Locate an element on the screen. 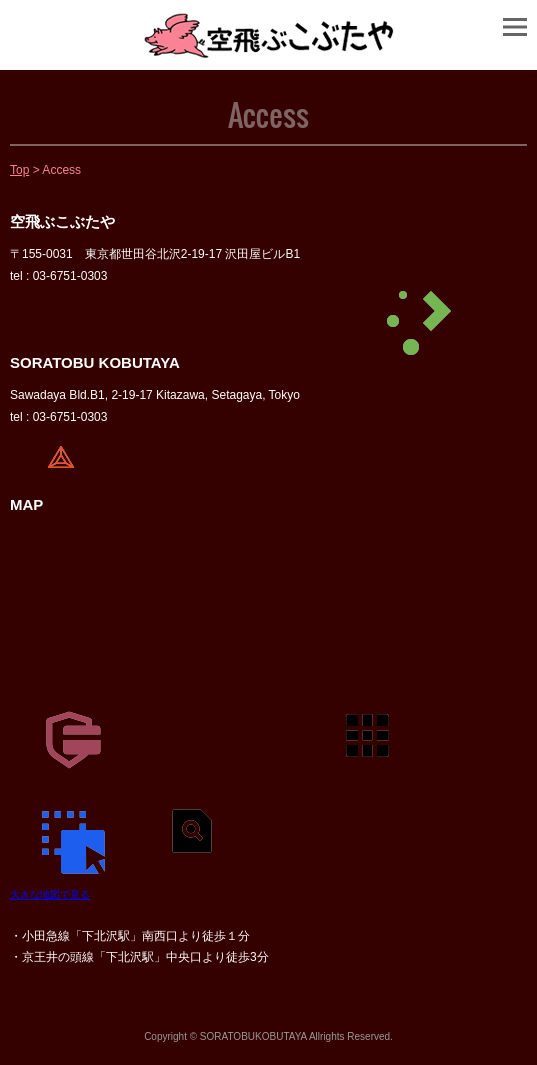  drag and drop to reposition element is located at coordinates (73, 842).